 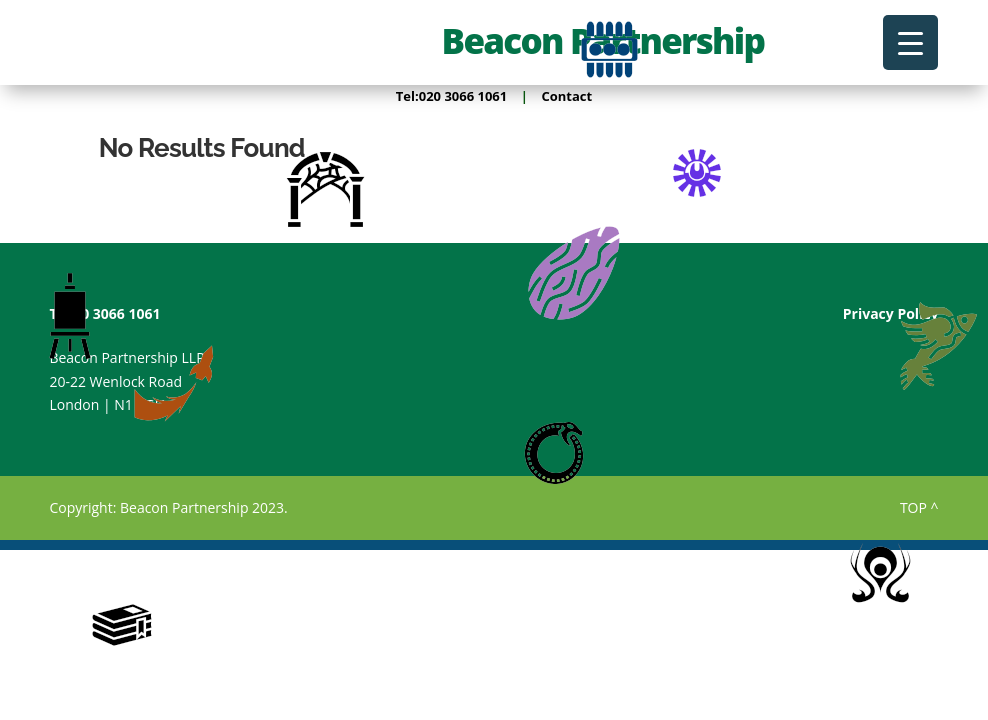 What do you see at coordinates (122, 625) in the screenshot?
I see `access your library or book collection` at bounding box center [122, 625].